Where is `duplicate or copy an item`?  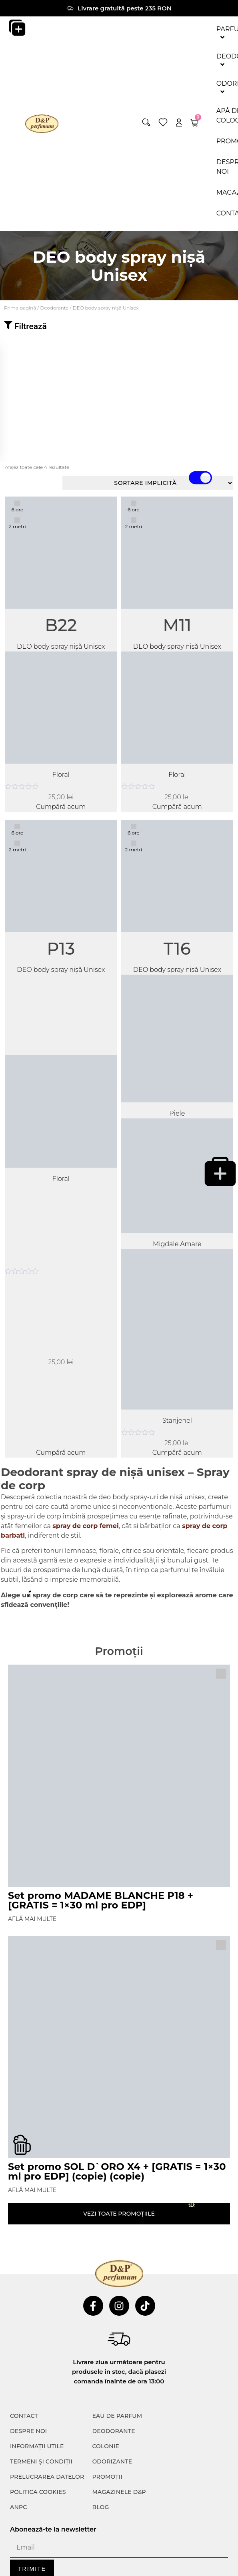
duplicate or copy an item is located at coordinates (17, 28).